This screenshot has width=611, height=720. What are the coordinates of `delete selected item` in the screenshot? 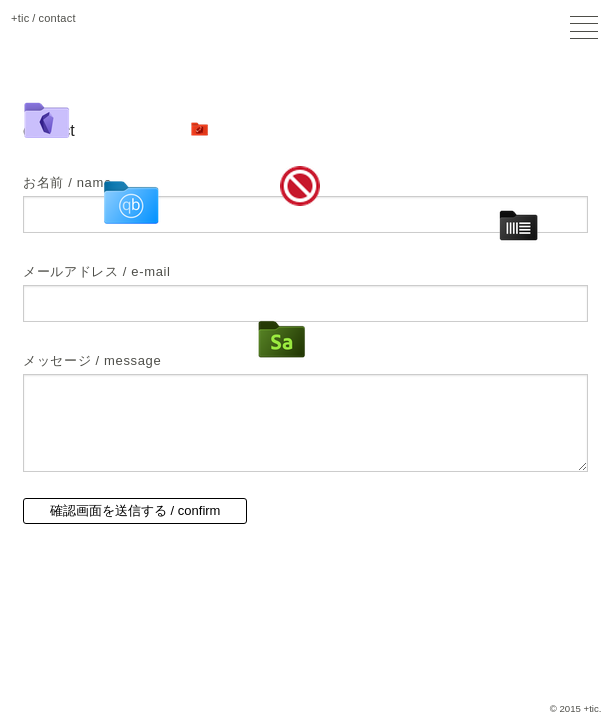 It's located at (300, 186).